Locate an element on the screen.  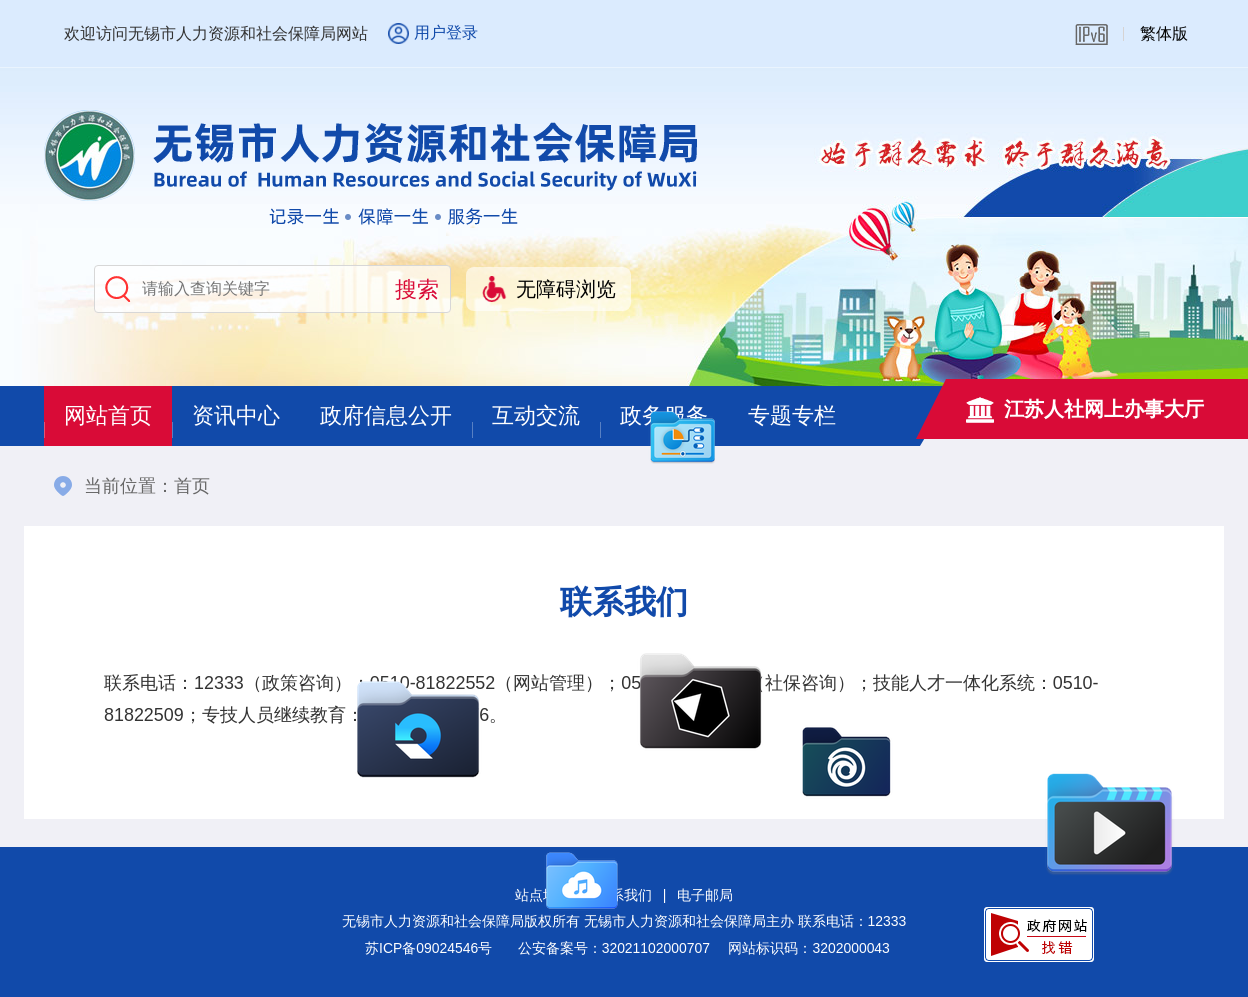
open your movies folder is located at coordinates (1109, 826).